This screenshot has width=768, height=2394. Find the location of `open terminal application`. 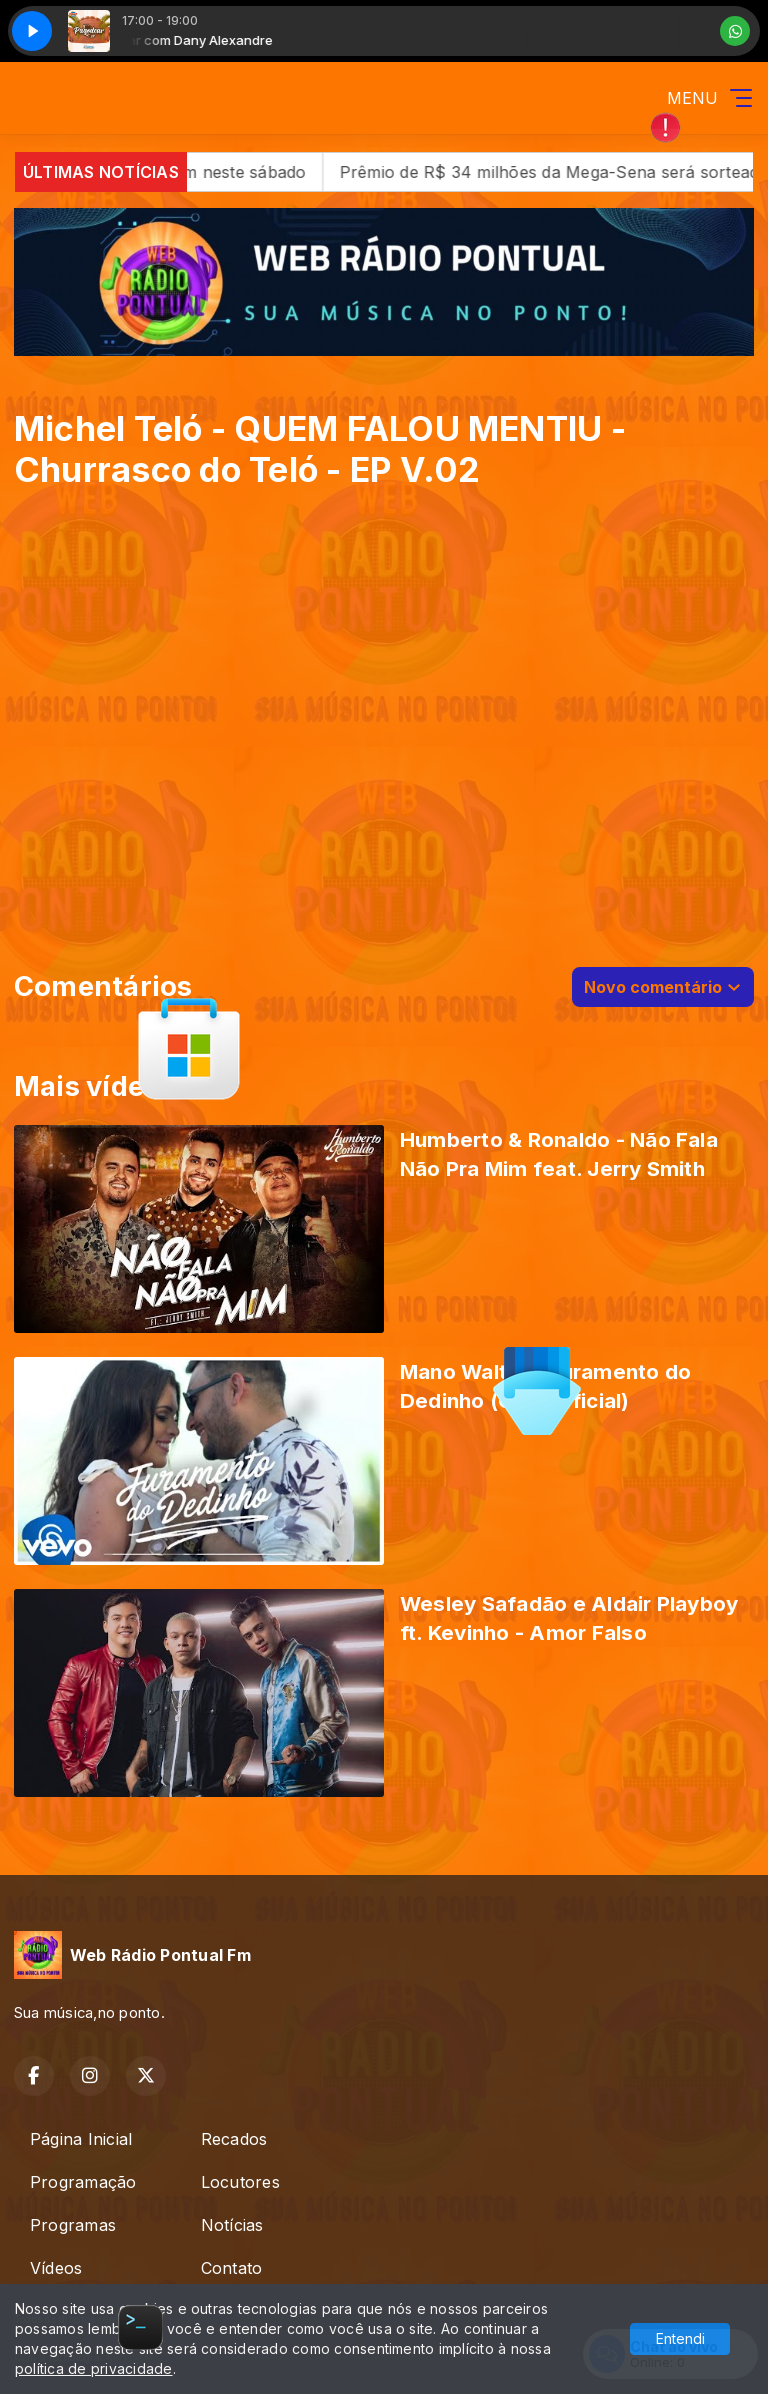

open terminal application is located at coordinates (140, 2327).